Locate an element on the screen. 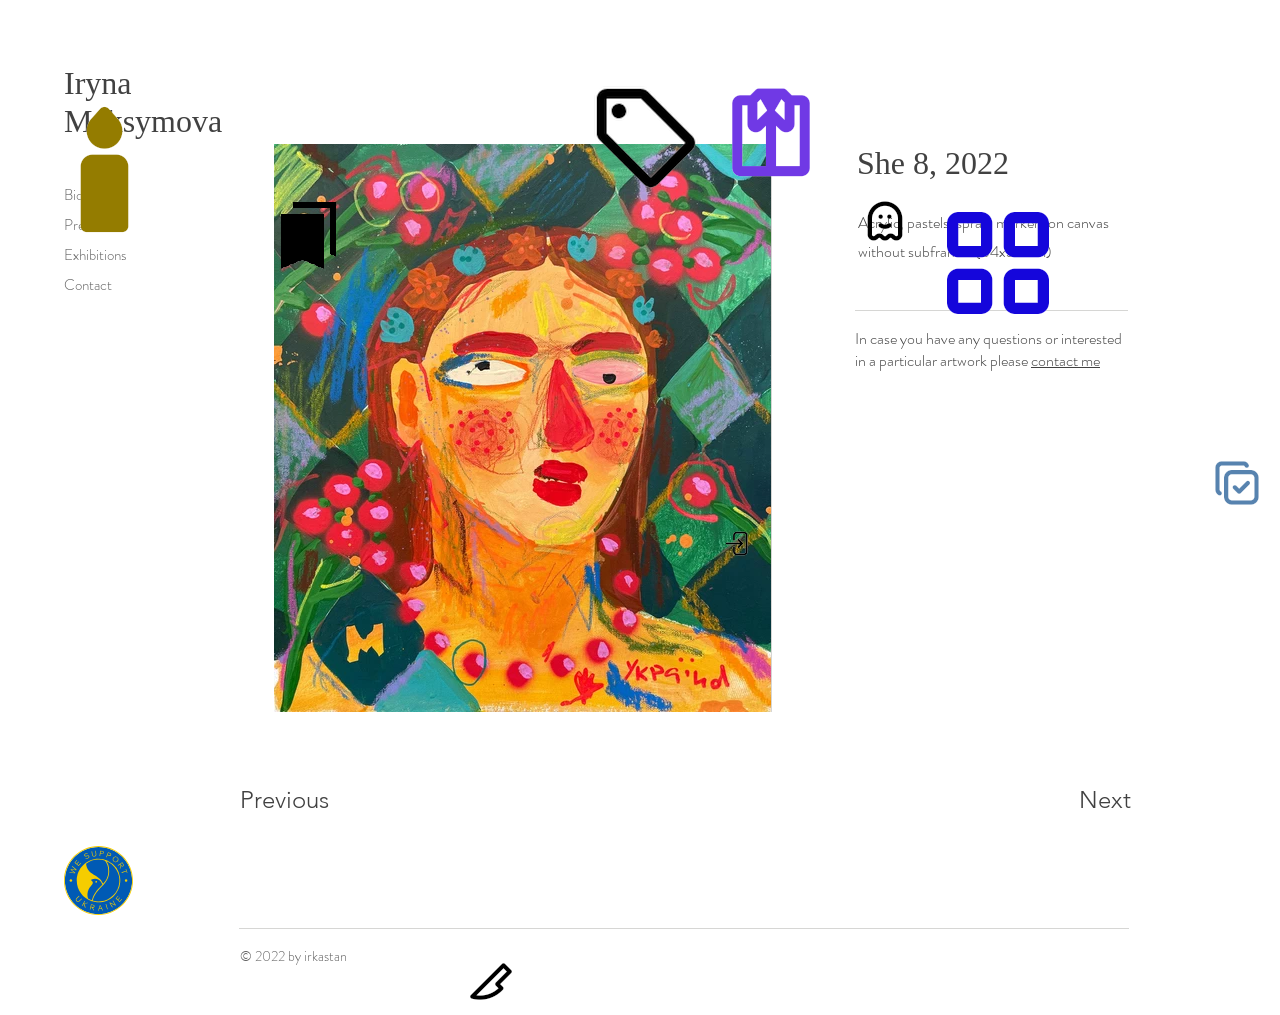  enable ghost mode or incognito browsing is located at coordinates (885, 221).